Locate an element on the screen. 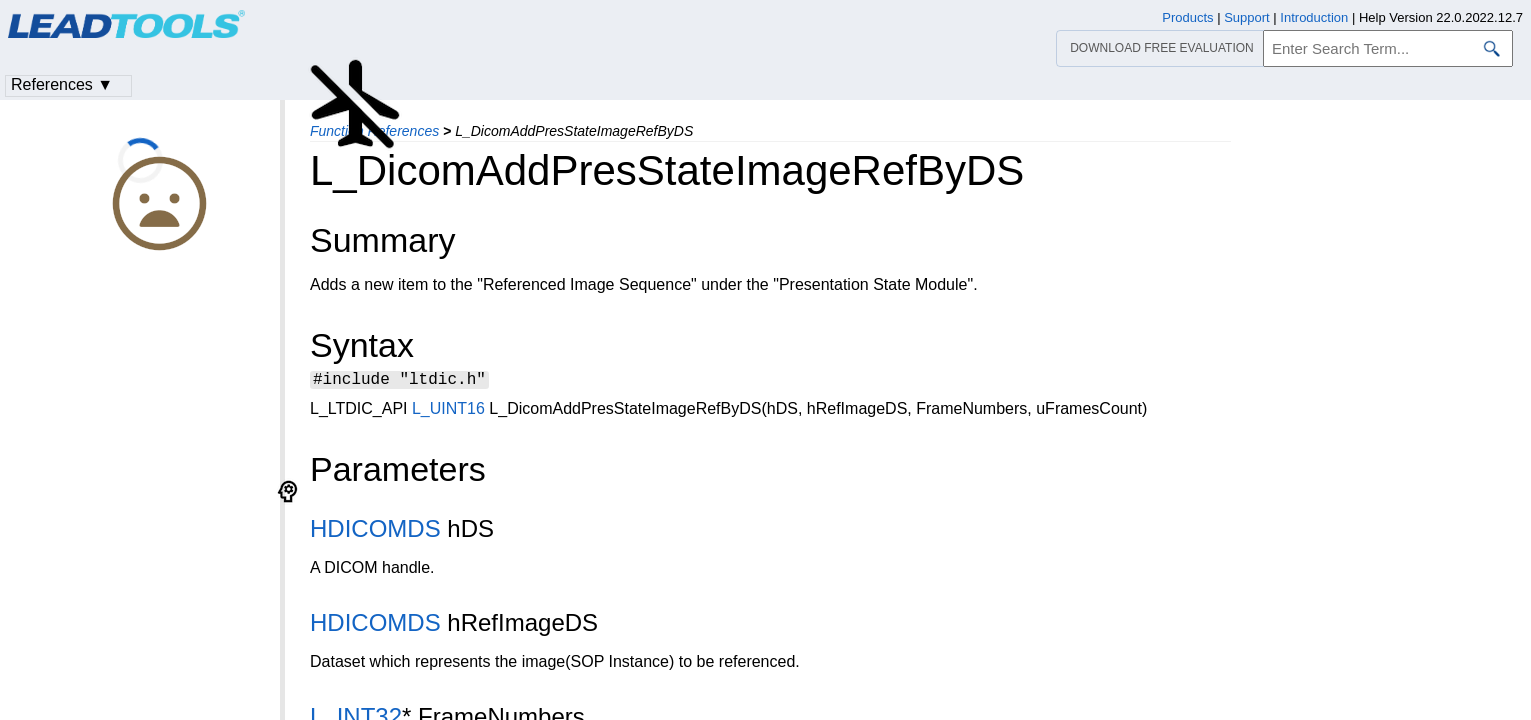 This screenshot has width=1531, height=720. express disappointment or negative feedback is located at coordinates (159, 203).